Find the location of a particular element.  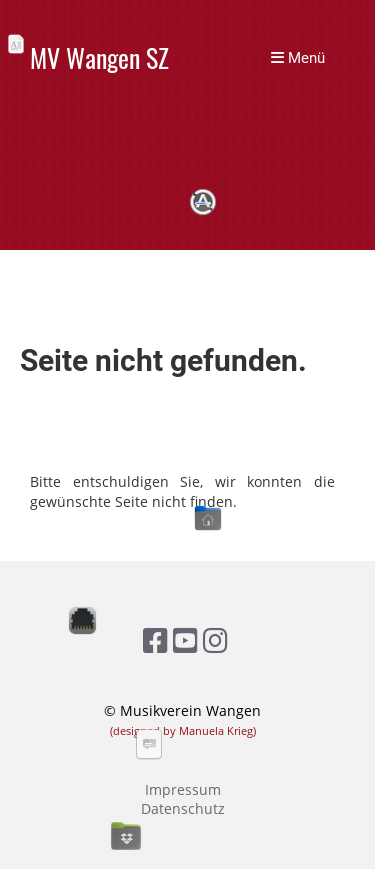

access your home folder is located at coordinates (208, 518).